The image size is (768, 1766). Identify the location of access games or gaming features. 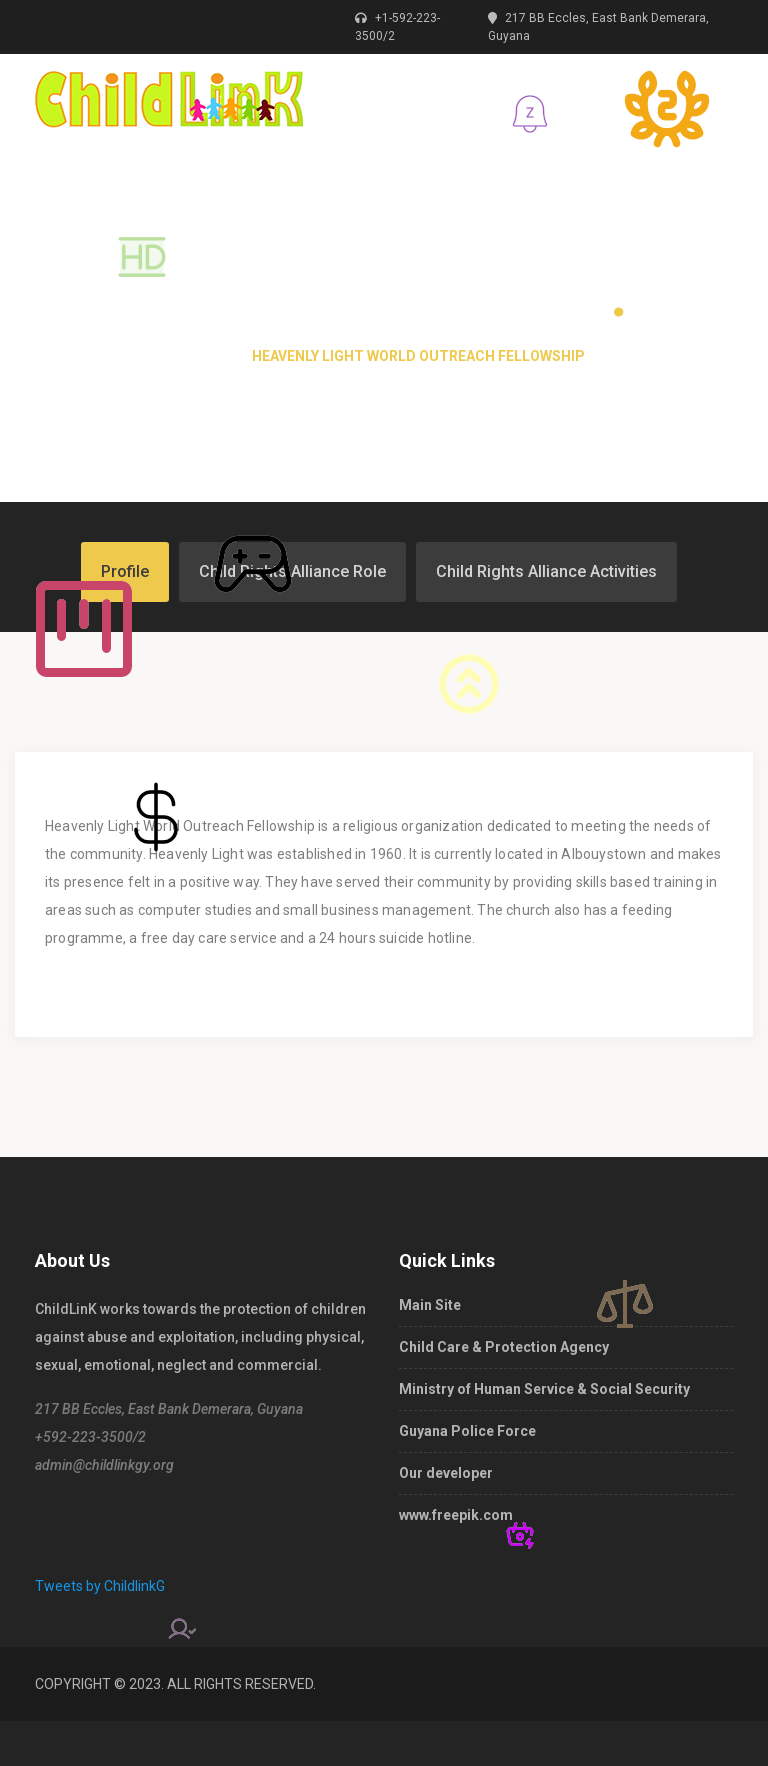
(253, 564).